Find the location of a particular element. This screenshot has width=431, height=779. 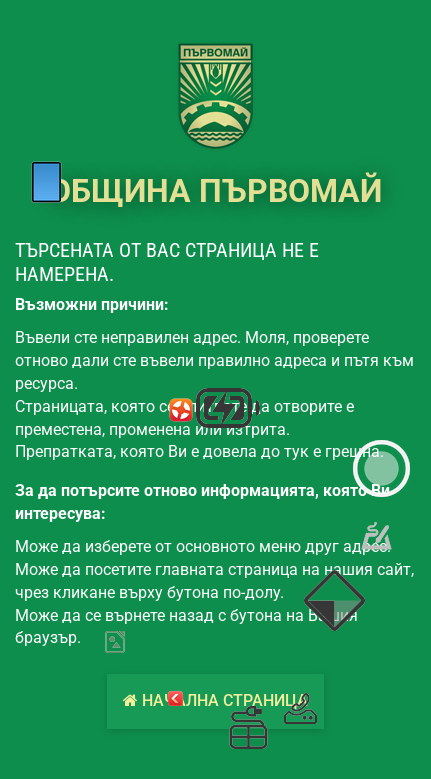

iPad Air device in connected devices list is located at coordinates (46, 182).